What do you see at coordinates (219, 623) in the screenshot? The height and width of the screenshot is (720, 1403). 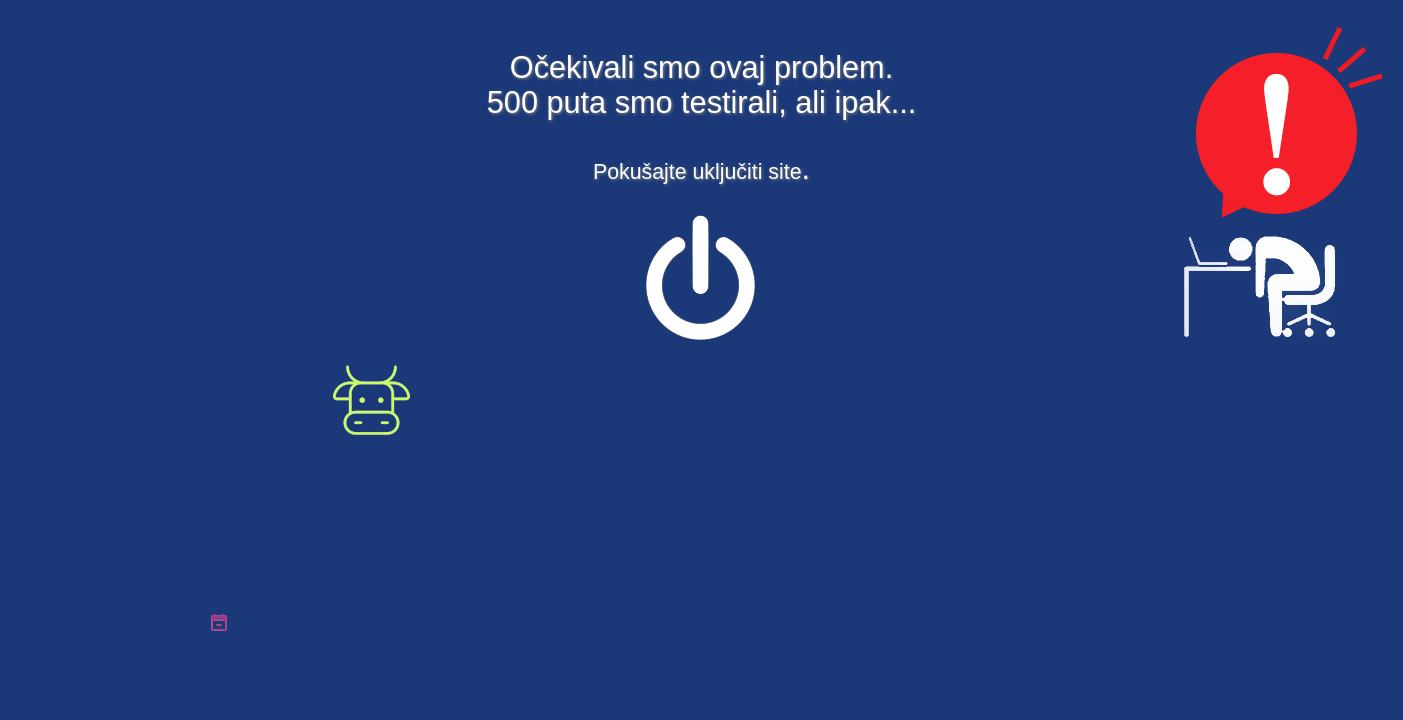 I see `remove an event from your calendar` at bounding box center [219, 623].